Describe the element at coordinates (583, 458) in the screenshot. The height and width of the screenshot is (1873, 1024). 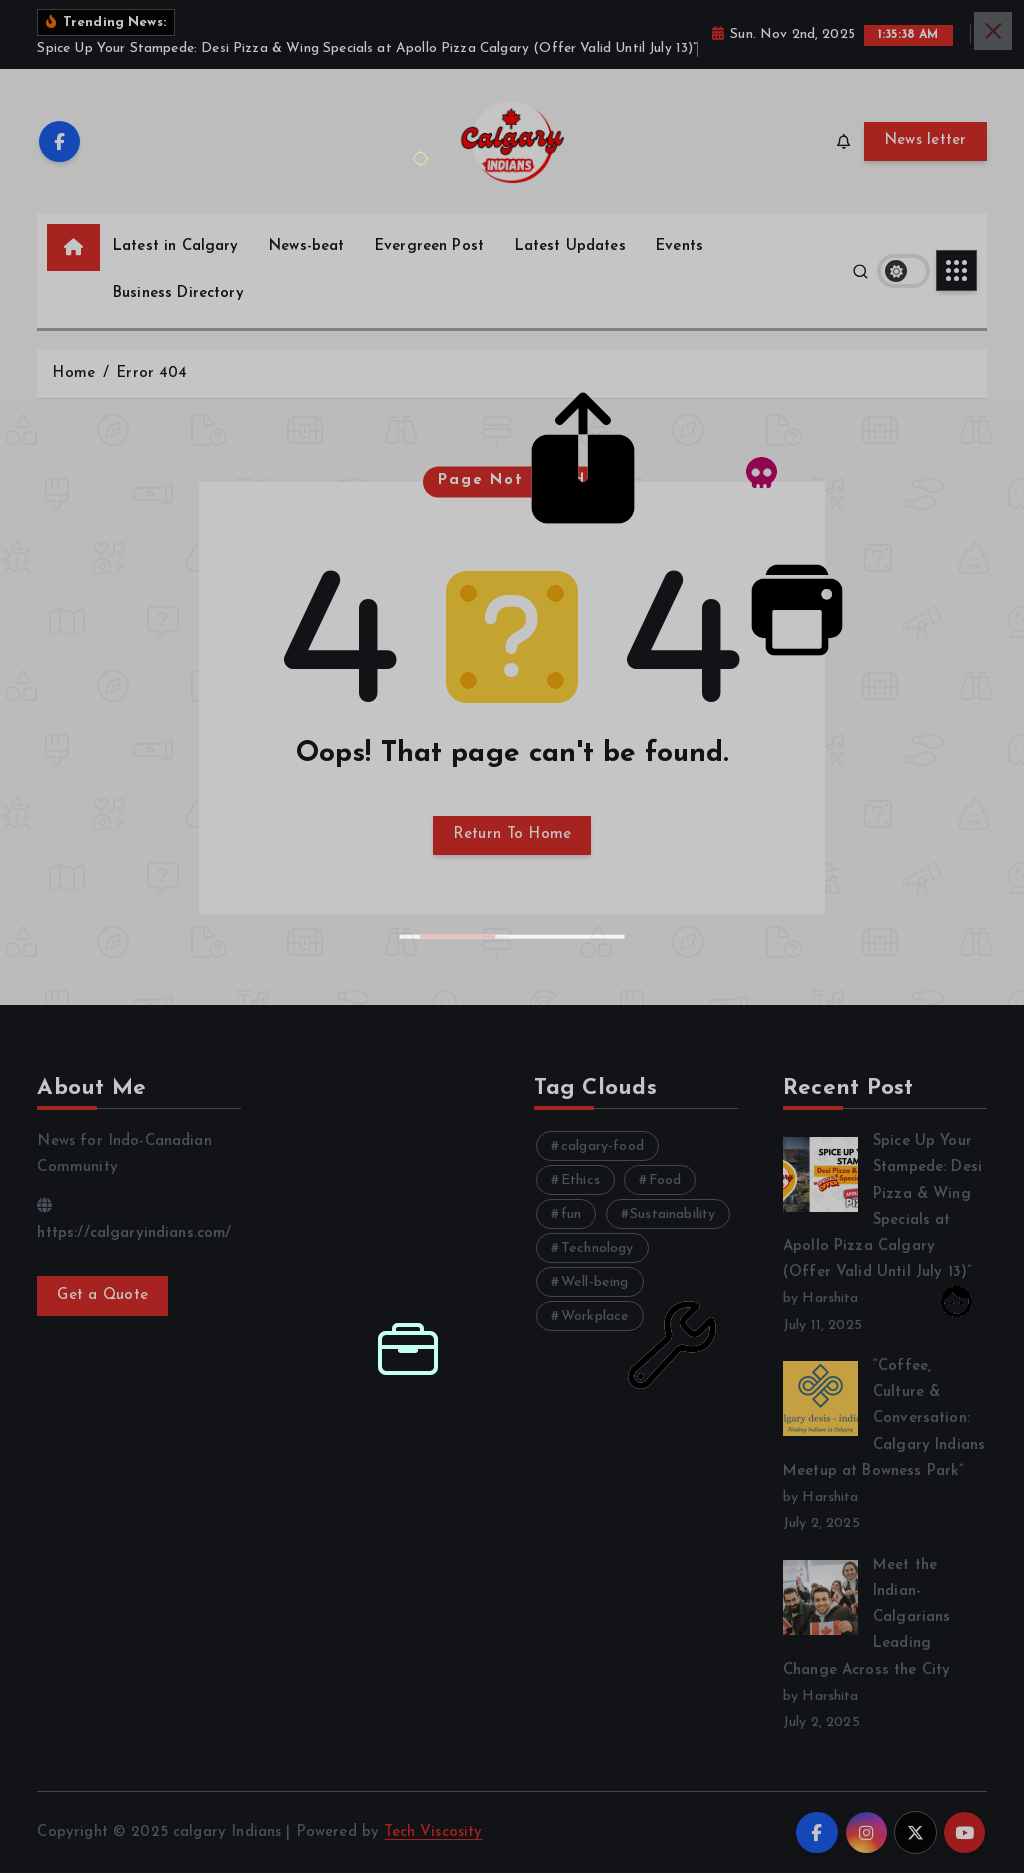
I see `share this content` at that location.